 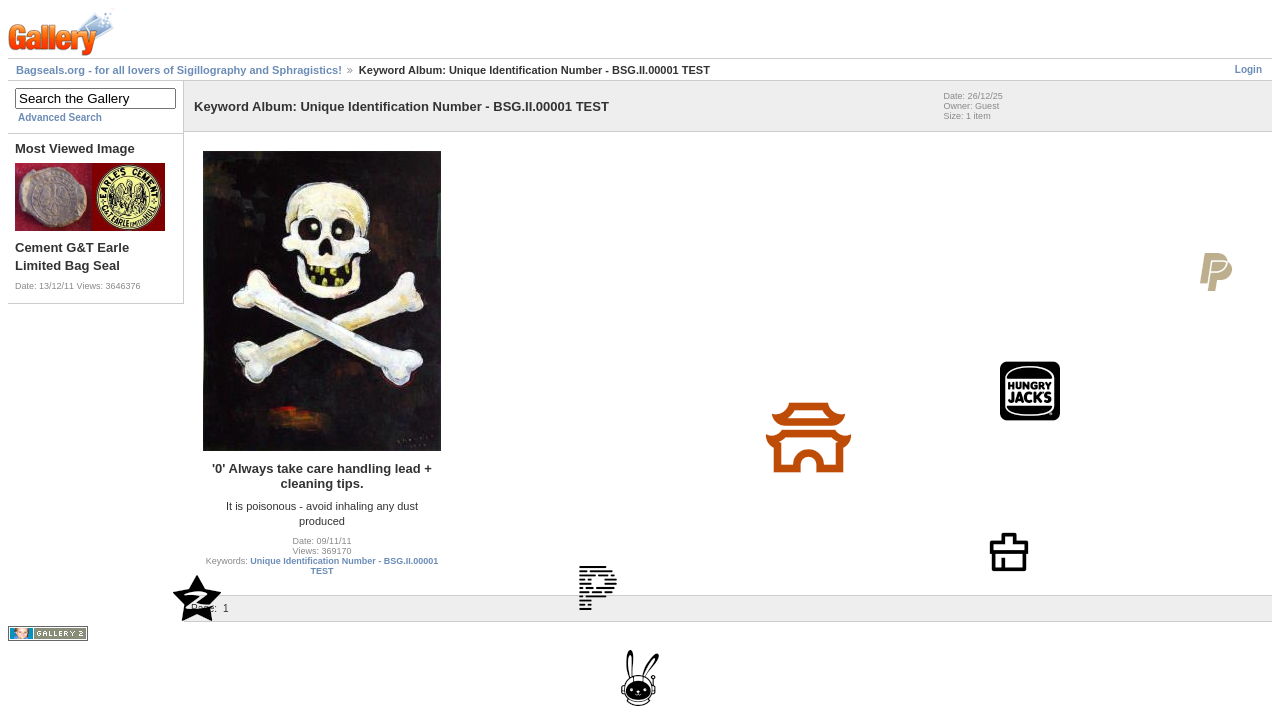 What do you see at coordinates (1030, 391) in the screenshot?
I see `open the Hungry Jack's app` at bounding box center [1030, 391].